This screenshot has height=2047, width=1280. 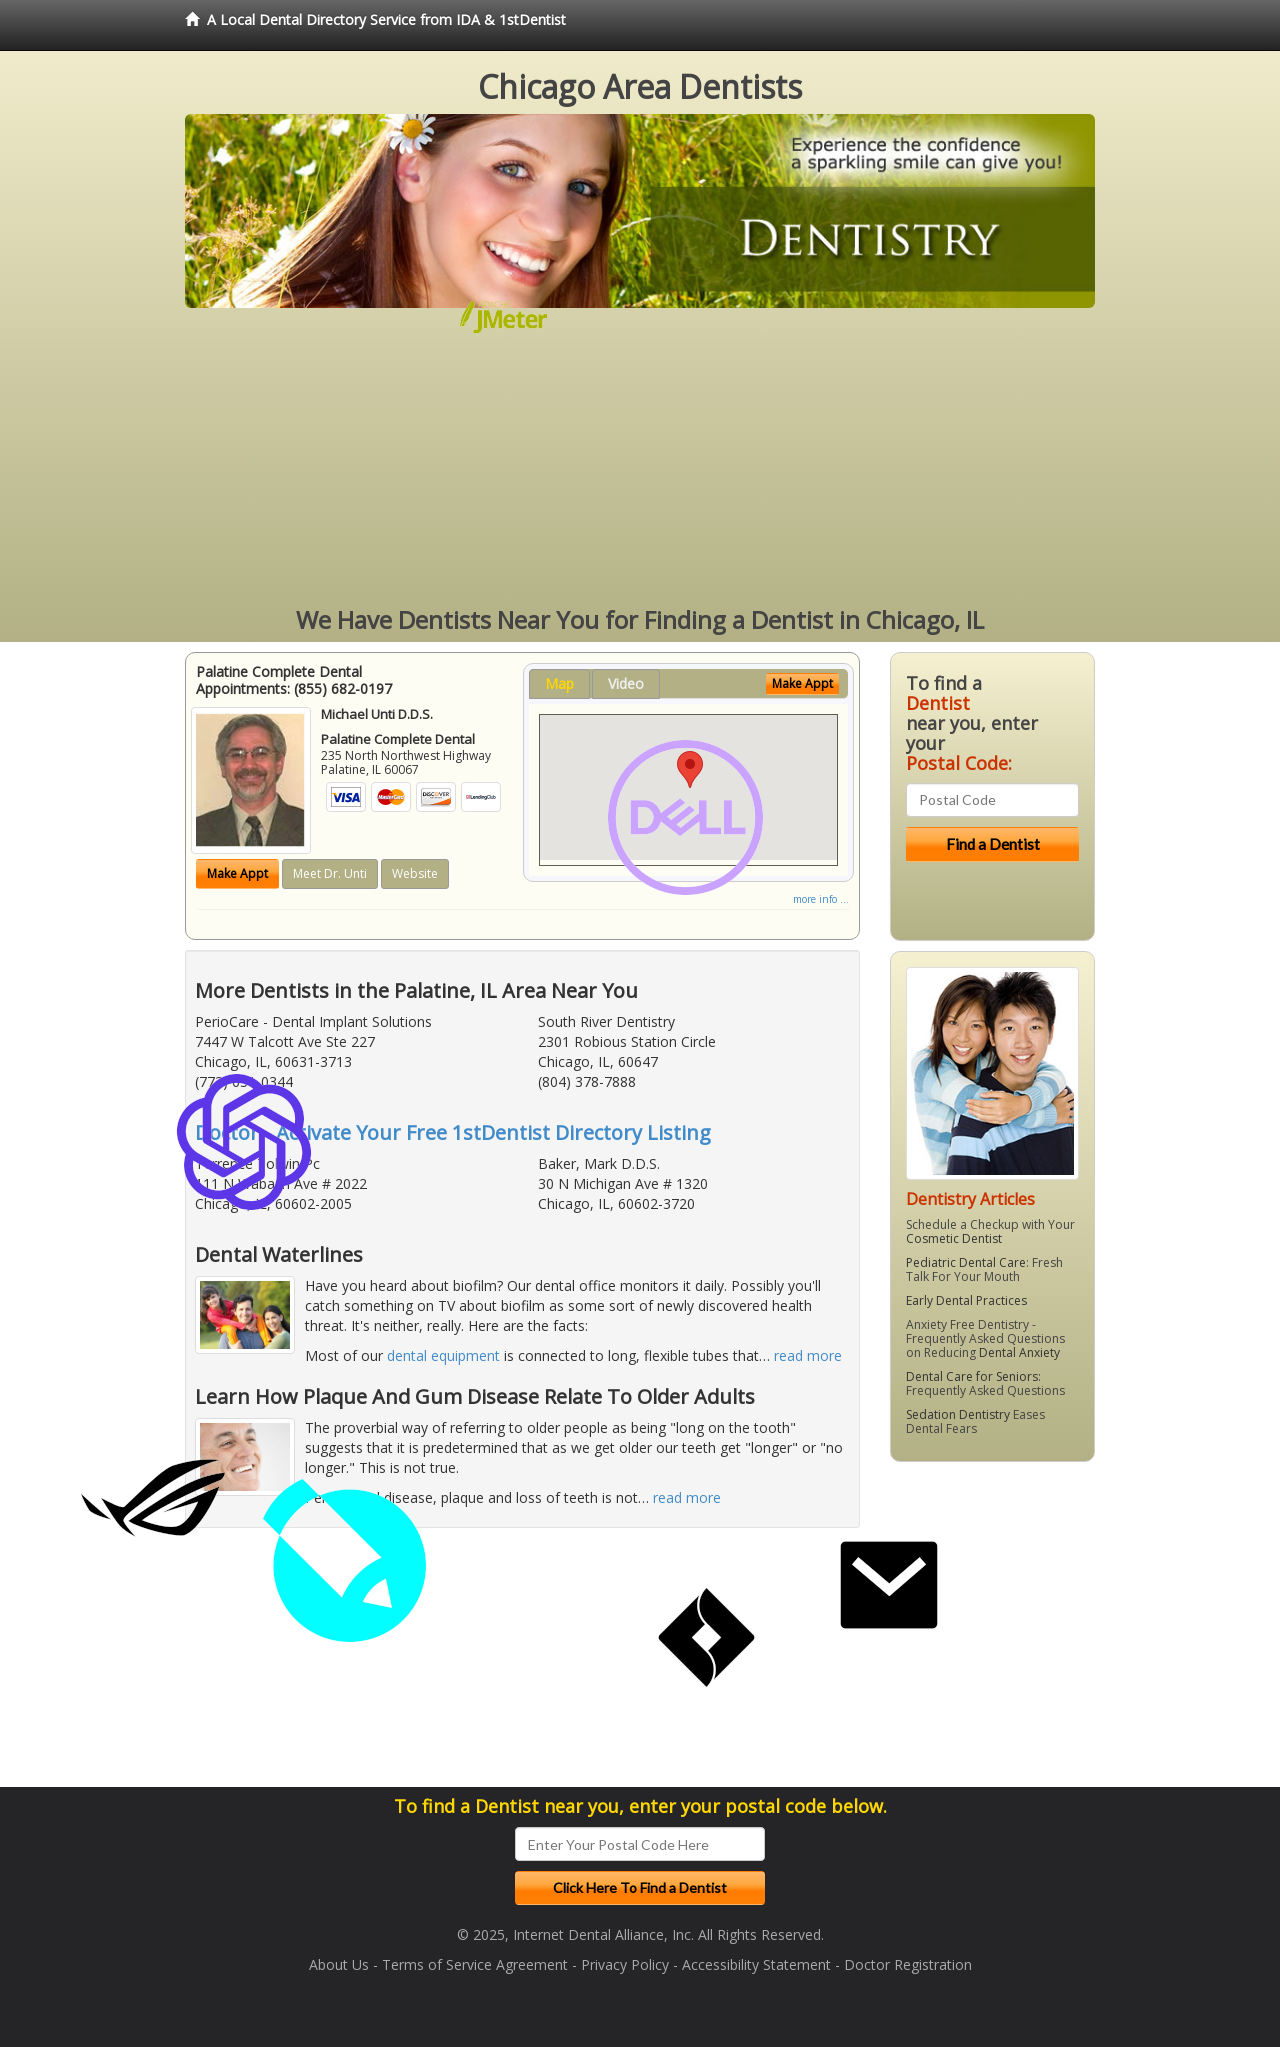 What do you see at coordinates (889, 1585) in the screenshot?
I see `open your email inbox` at bounding box center [889, 1585].